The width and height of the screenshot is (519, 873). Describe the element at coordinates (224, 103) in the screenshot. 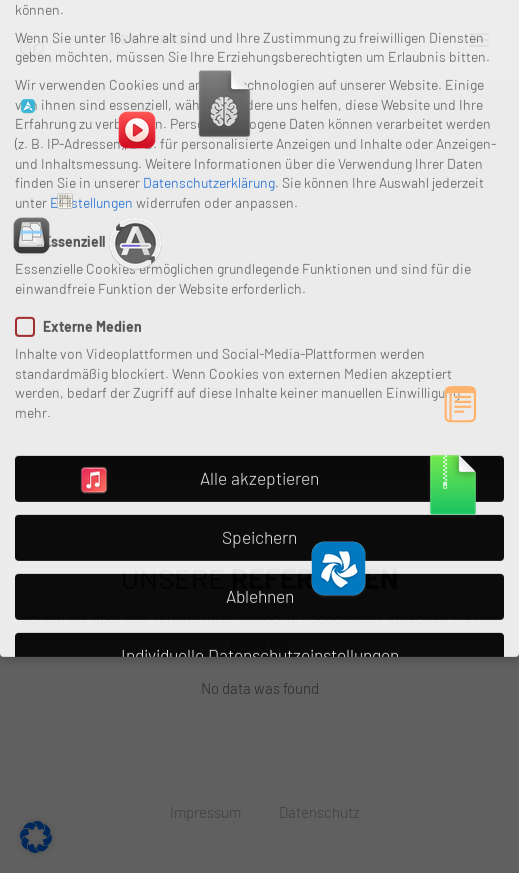

I see `a DICOM medical imaging file` at that location.